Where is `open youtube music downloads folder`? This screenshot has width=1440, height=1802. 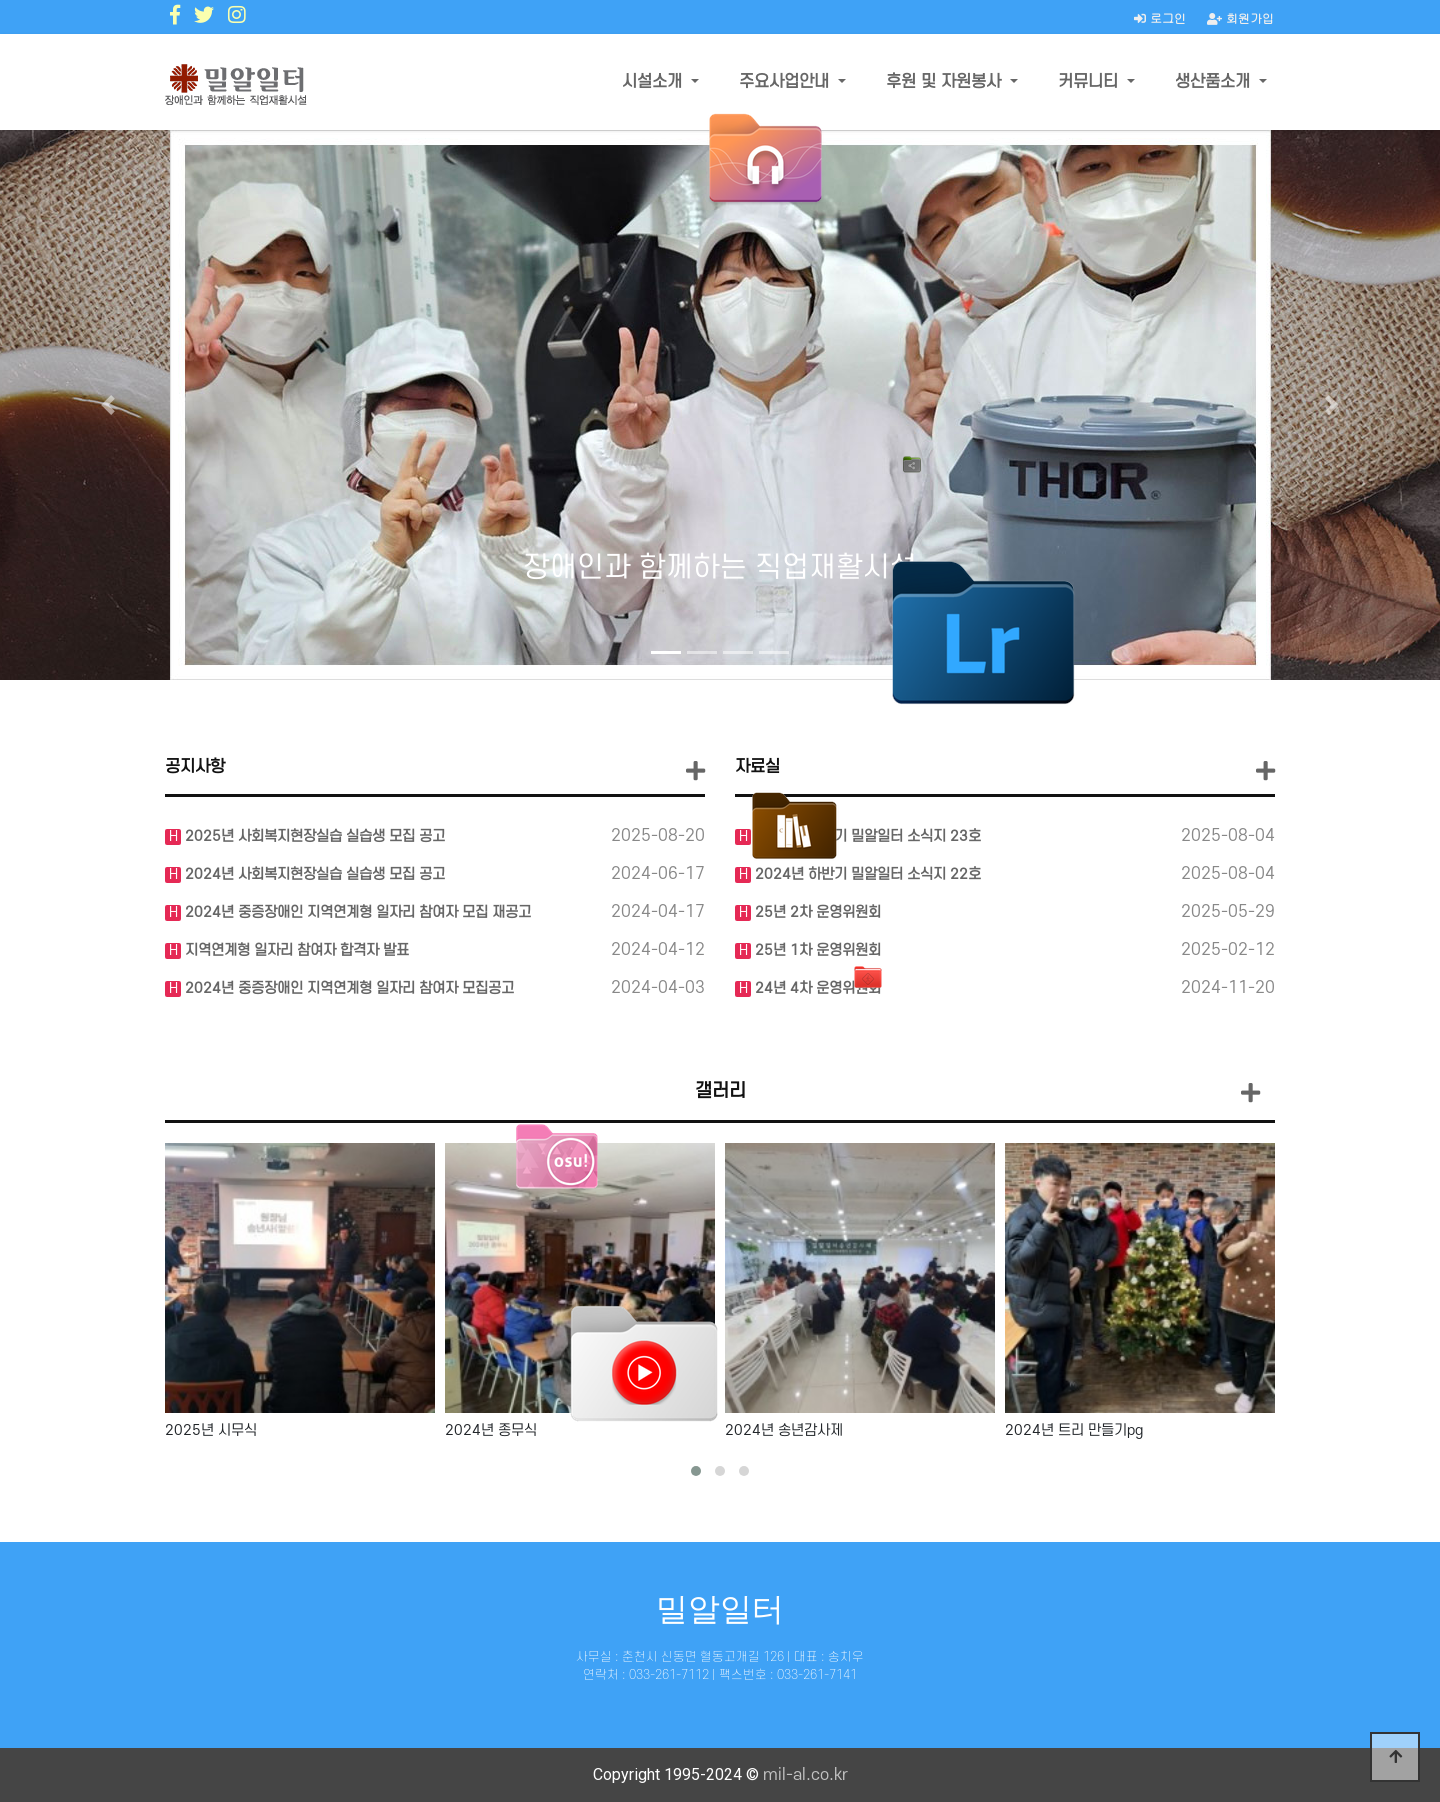
open youtube music downloads folder is located at coordinates (643, 1367).